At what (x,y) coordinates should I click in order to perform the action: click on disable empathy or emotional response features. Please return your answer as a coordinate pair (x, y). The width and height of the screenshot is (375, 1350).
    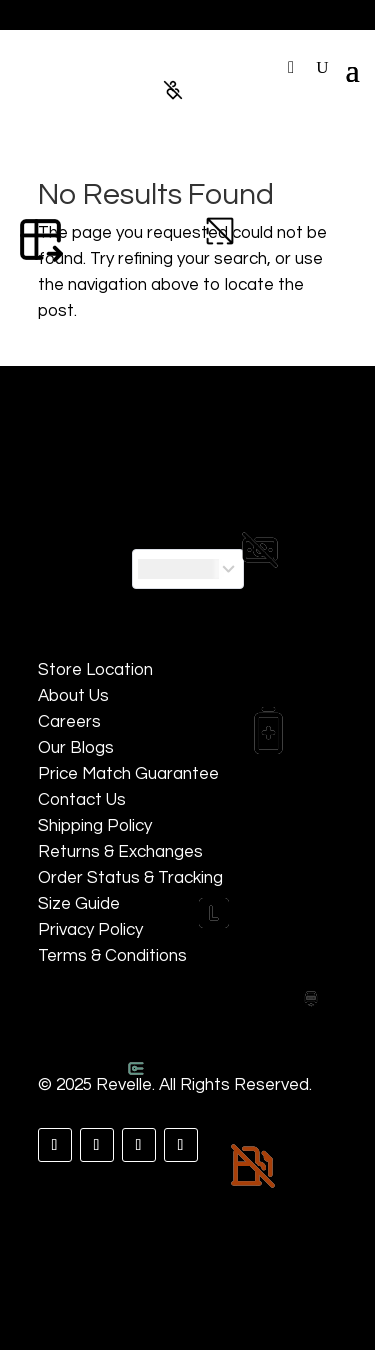
    Looking at the image, I should click on (173, 90).